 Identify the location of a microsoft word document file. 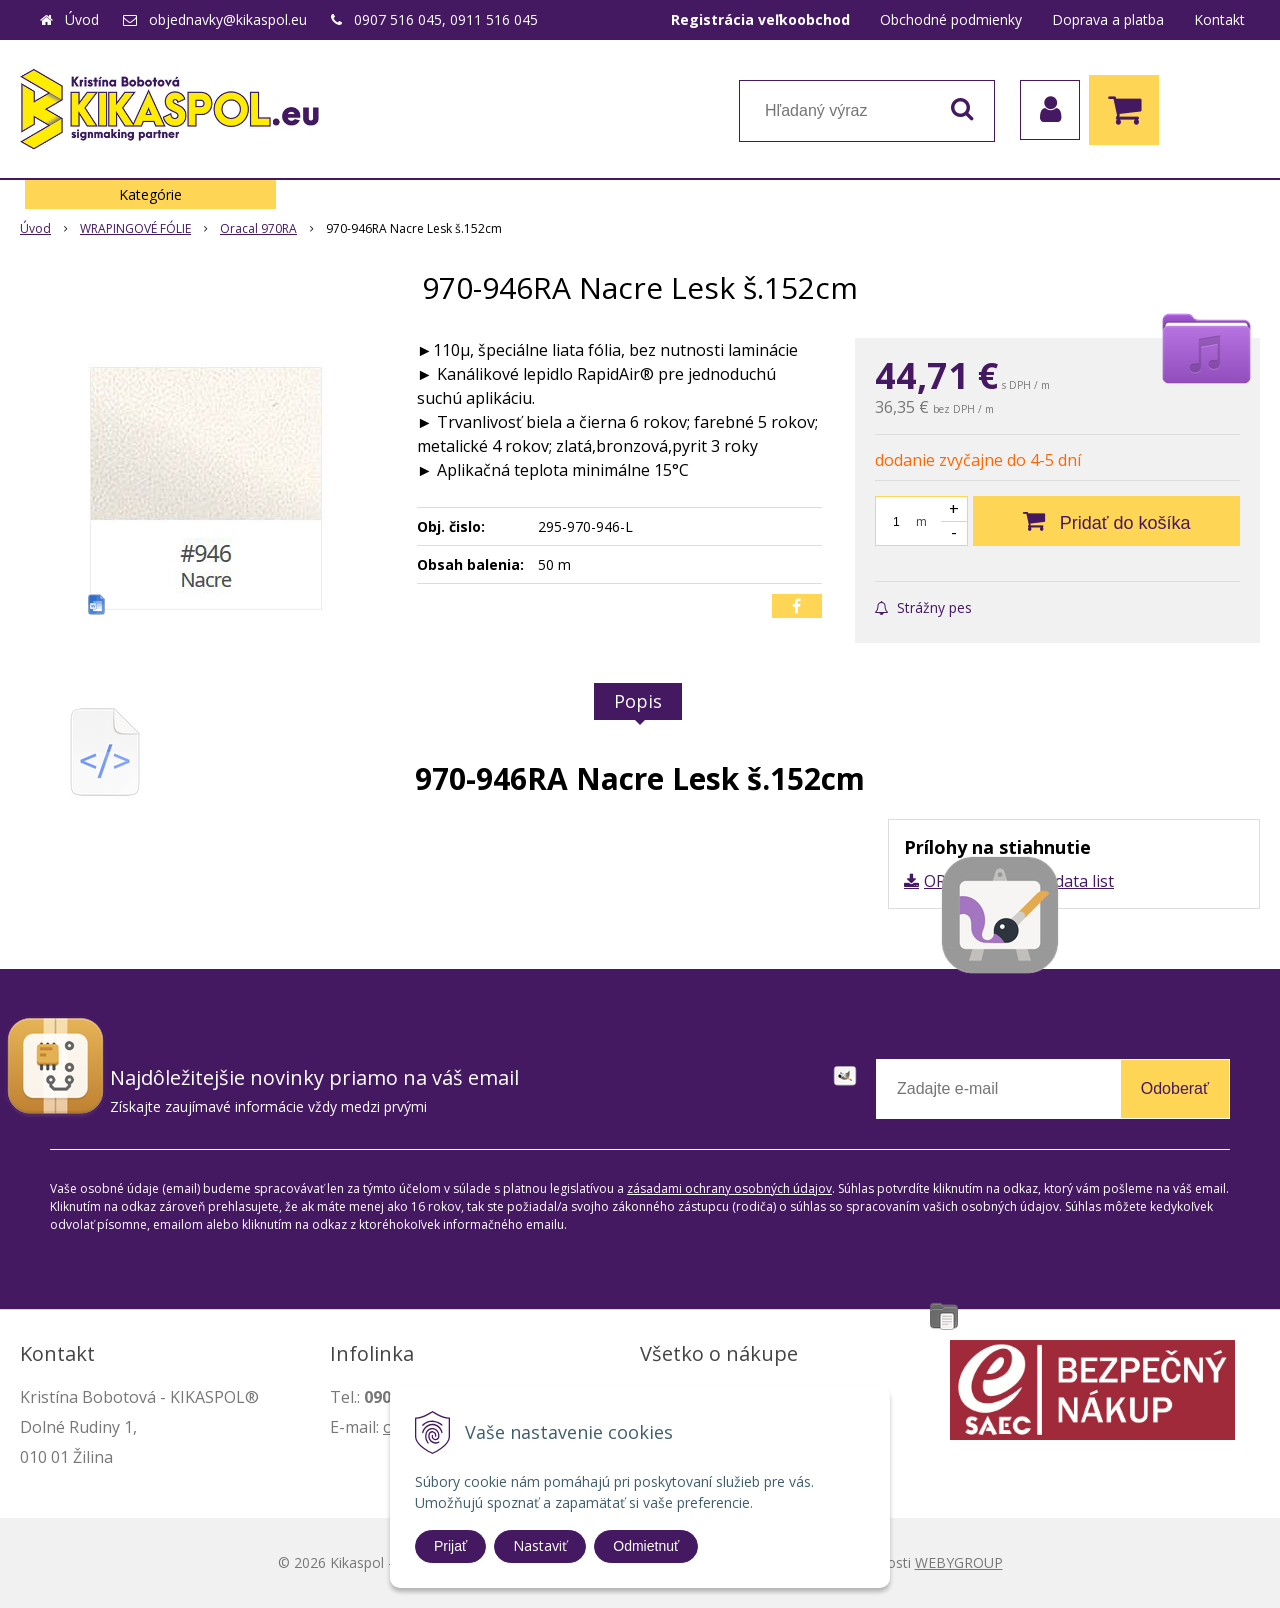
(96, 604).